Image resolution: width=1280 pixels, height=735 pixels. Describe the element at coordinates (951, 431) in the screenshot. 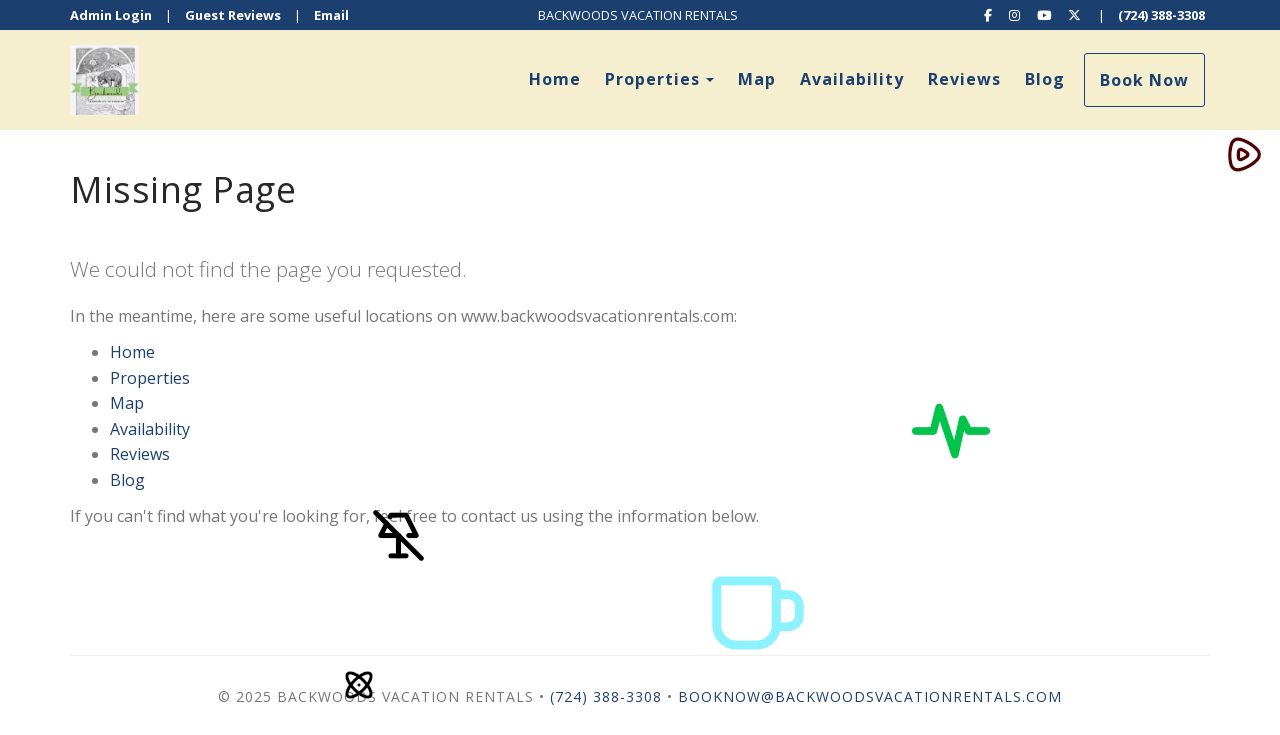

I see `view health or fitness activity` at that location.